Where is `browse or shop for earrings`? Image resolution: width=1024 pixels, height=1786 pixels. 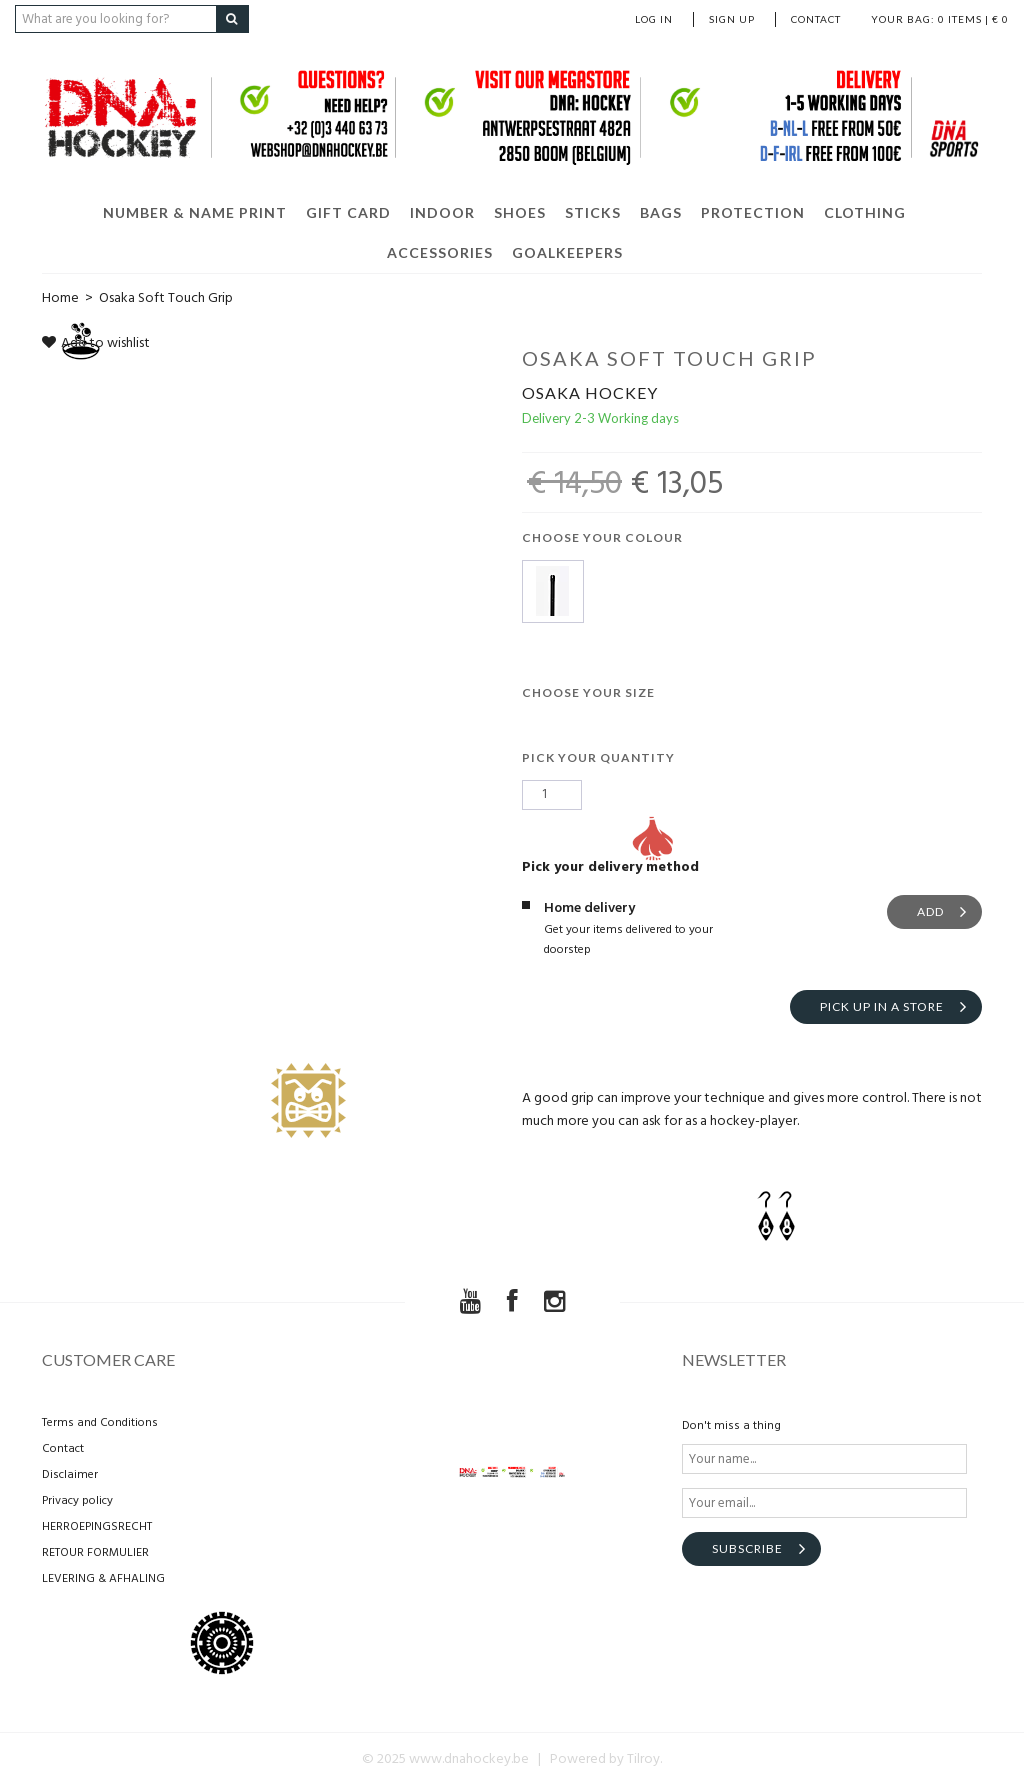 browse or shop for earrings is located at coordinates (776, 1215).